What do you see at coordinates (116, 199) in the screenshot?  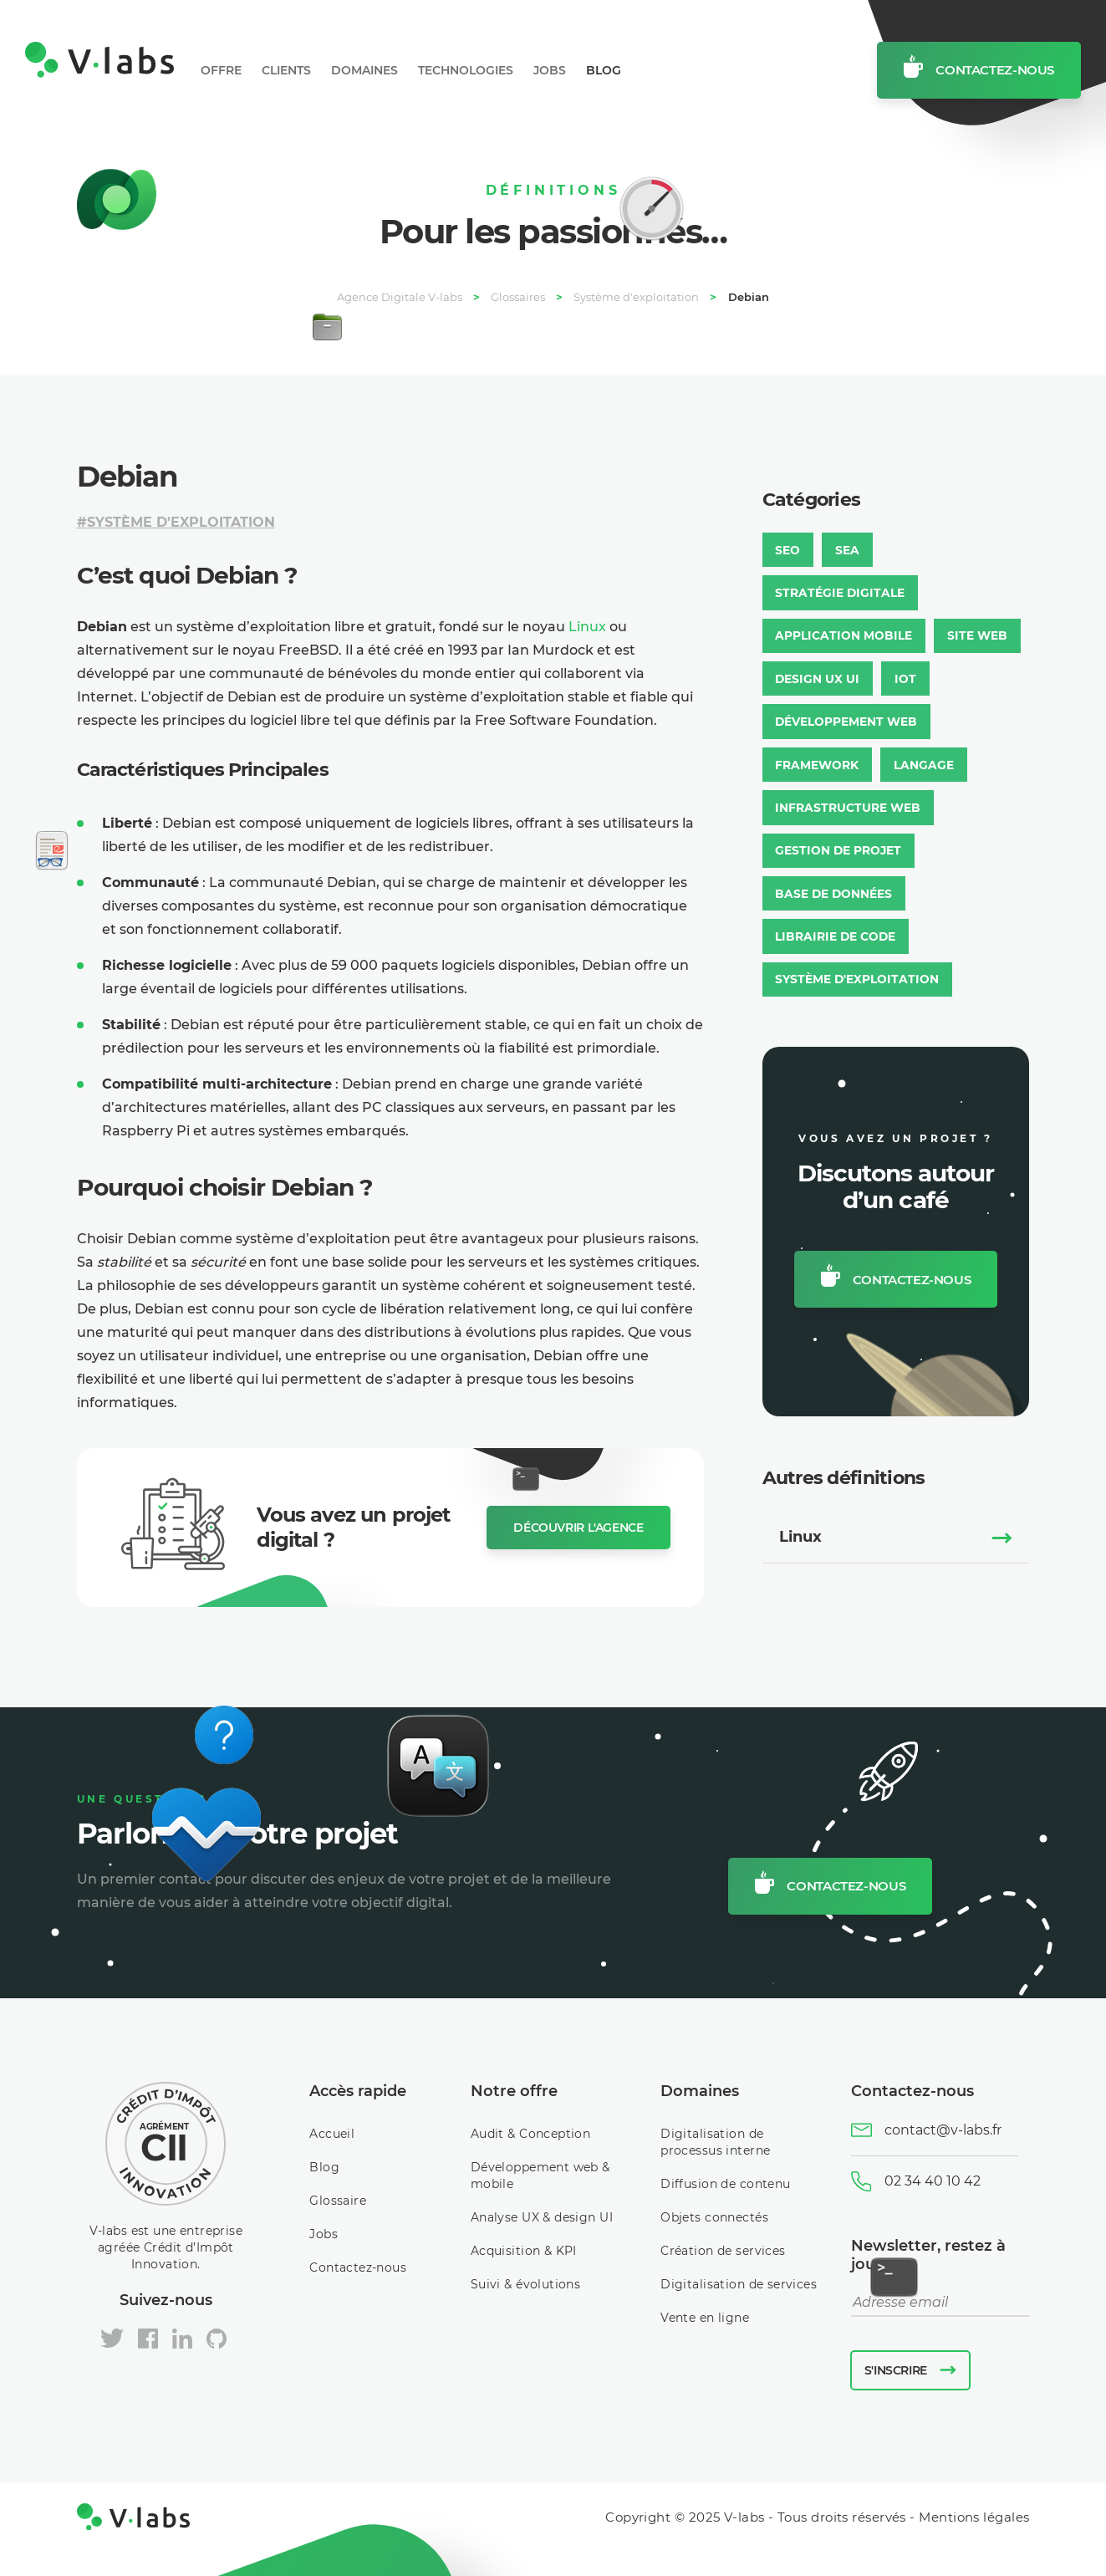 I see `open Microsoft Dataverse app` at bounding box center [116, 199].